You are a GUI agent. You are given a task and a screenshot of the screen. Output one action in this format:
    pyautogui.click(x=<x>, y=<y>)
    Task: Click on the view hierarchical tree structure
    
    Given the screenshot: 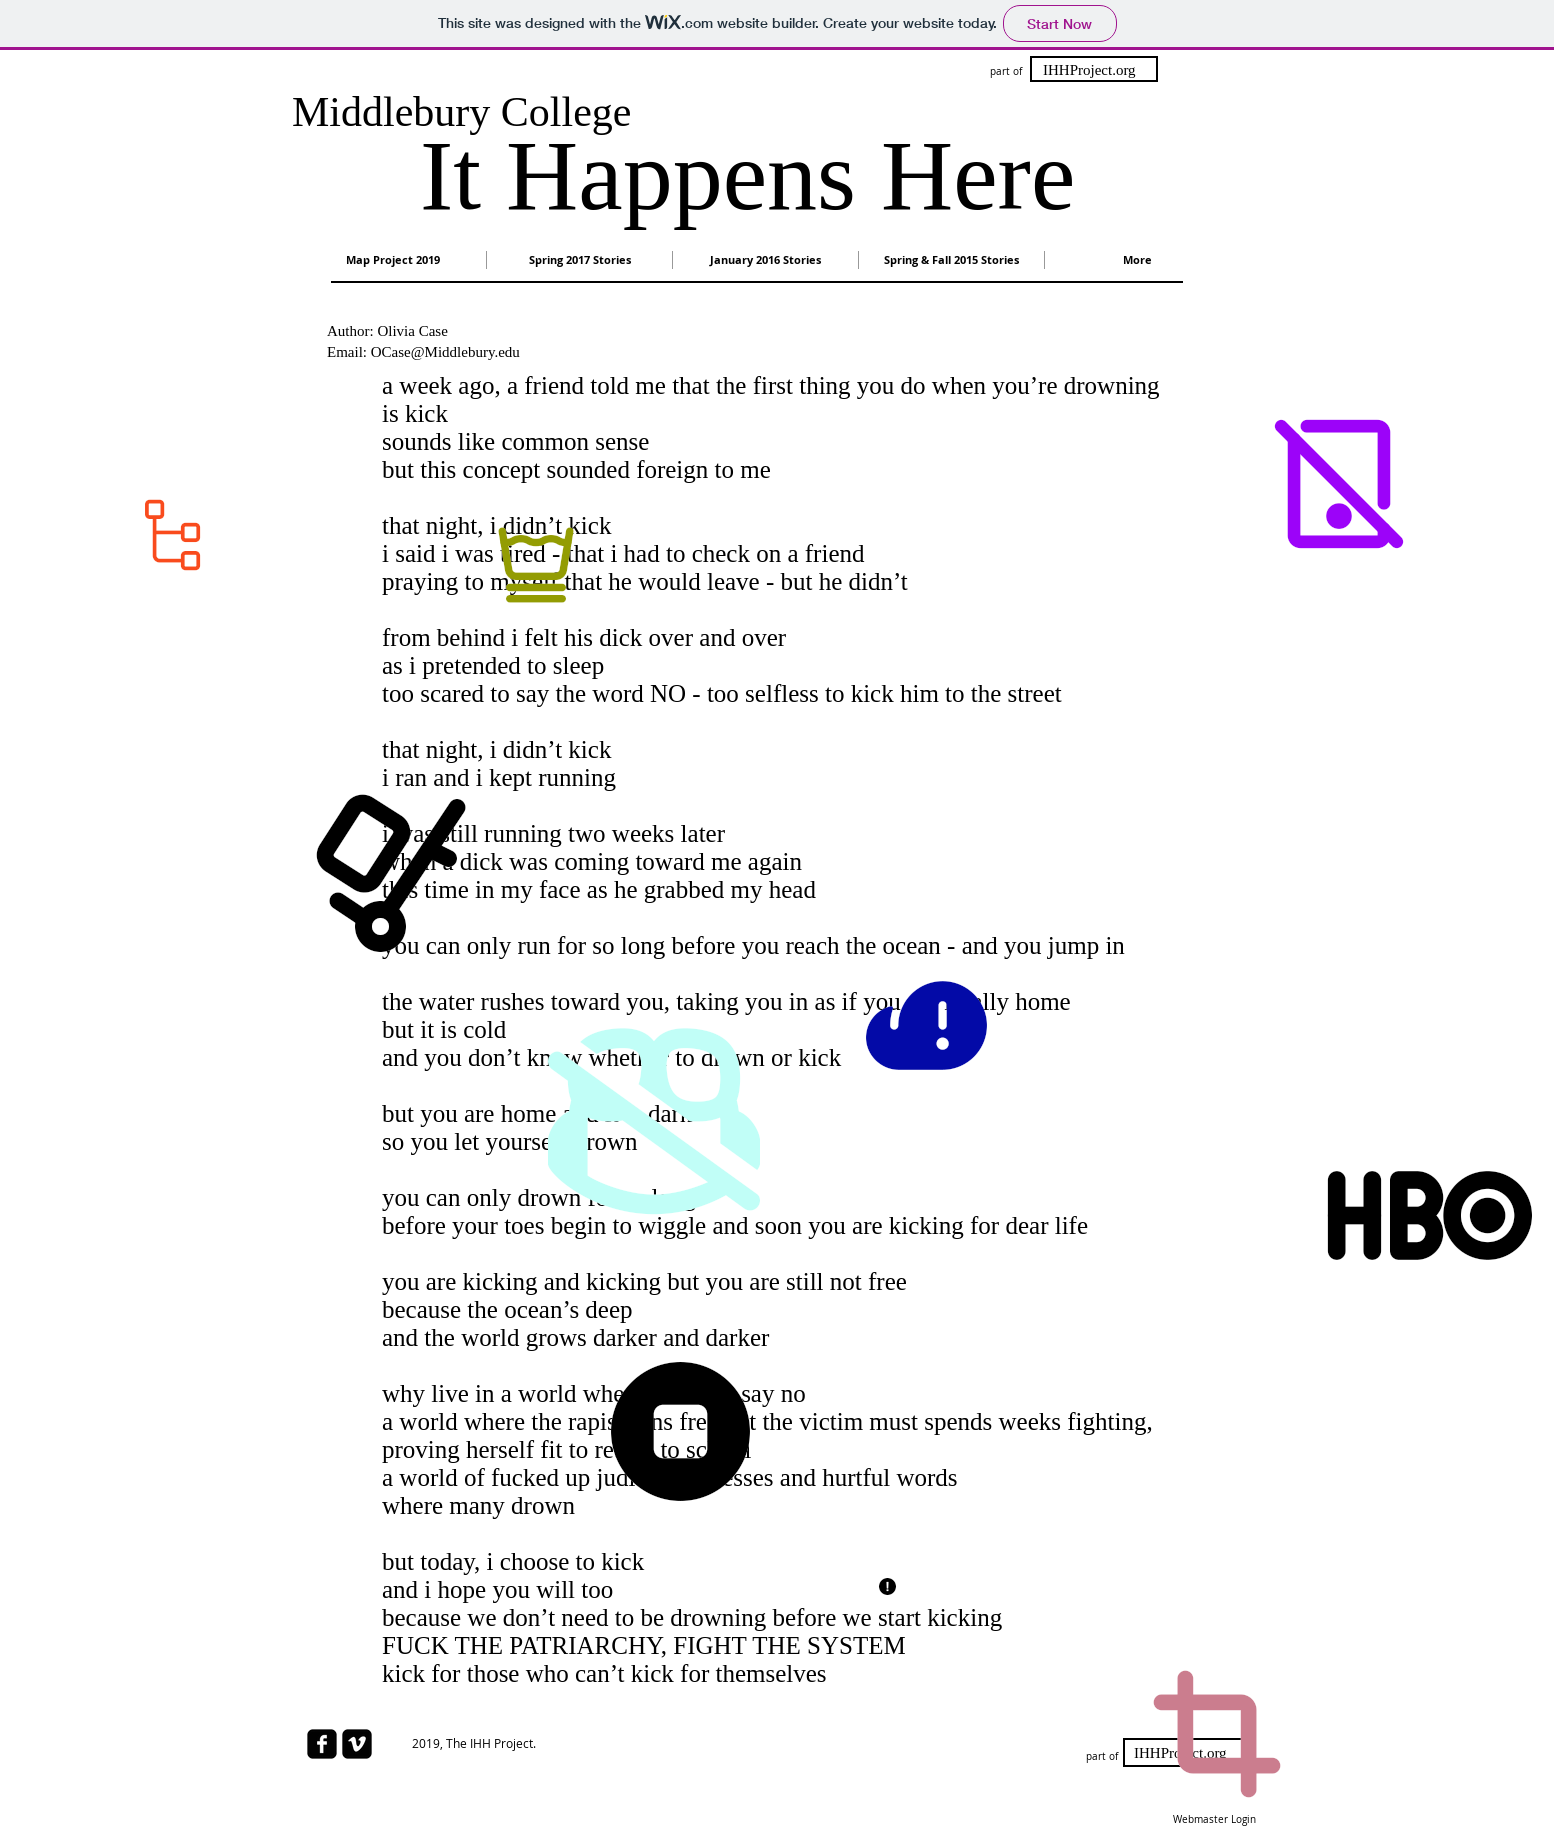 What is the action you would take?
    pyautogui.click(x=170, y=535)
    